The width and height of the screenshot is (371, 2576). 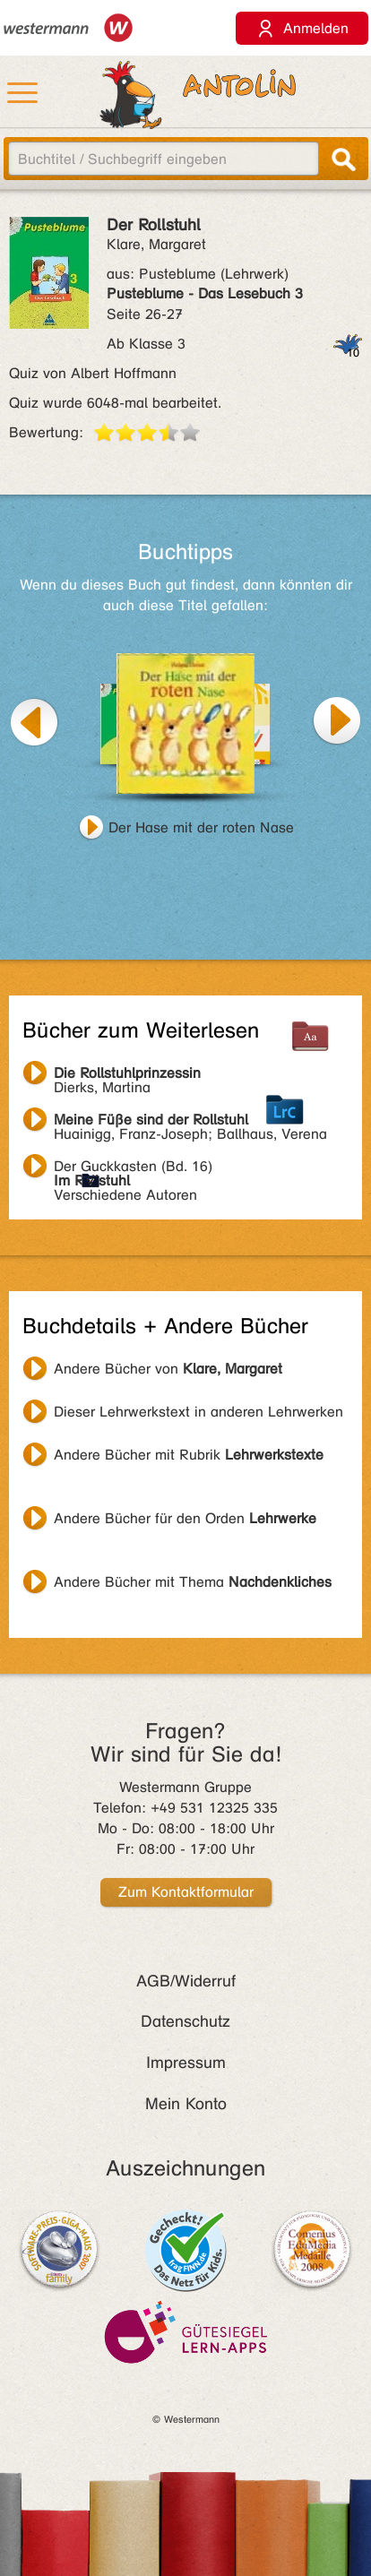 What do you see at coordinates (310, 1037) in the screenshot?
I see `open dictionary or reference folder` at bounding box center [310, 1037].